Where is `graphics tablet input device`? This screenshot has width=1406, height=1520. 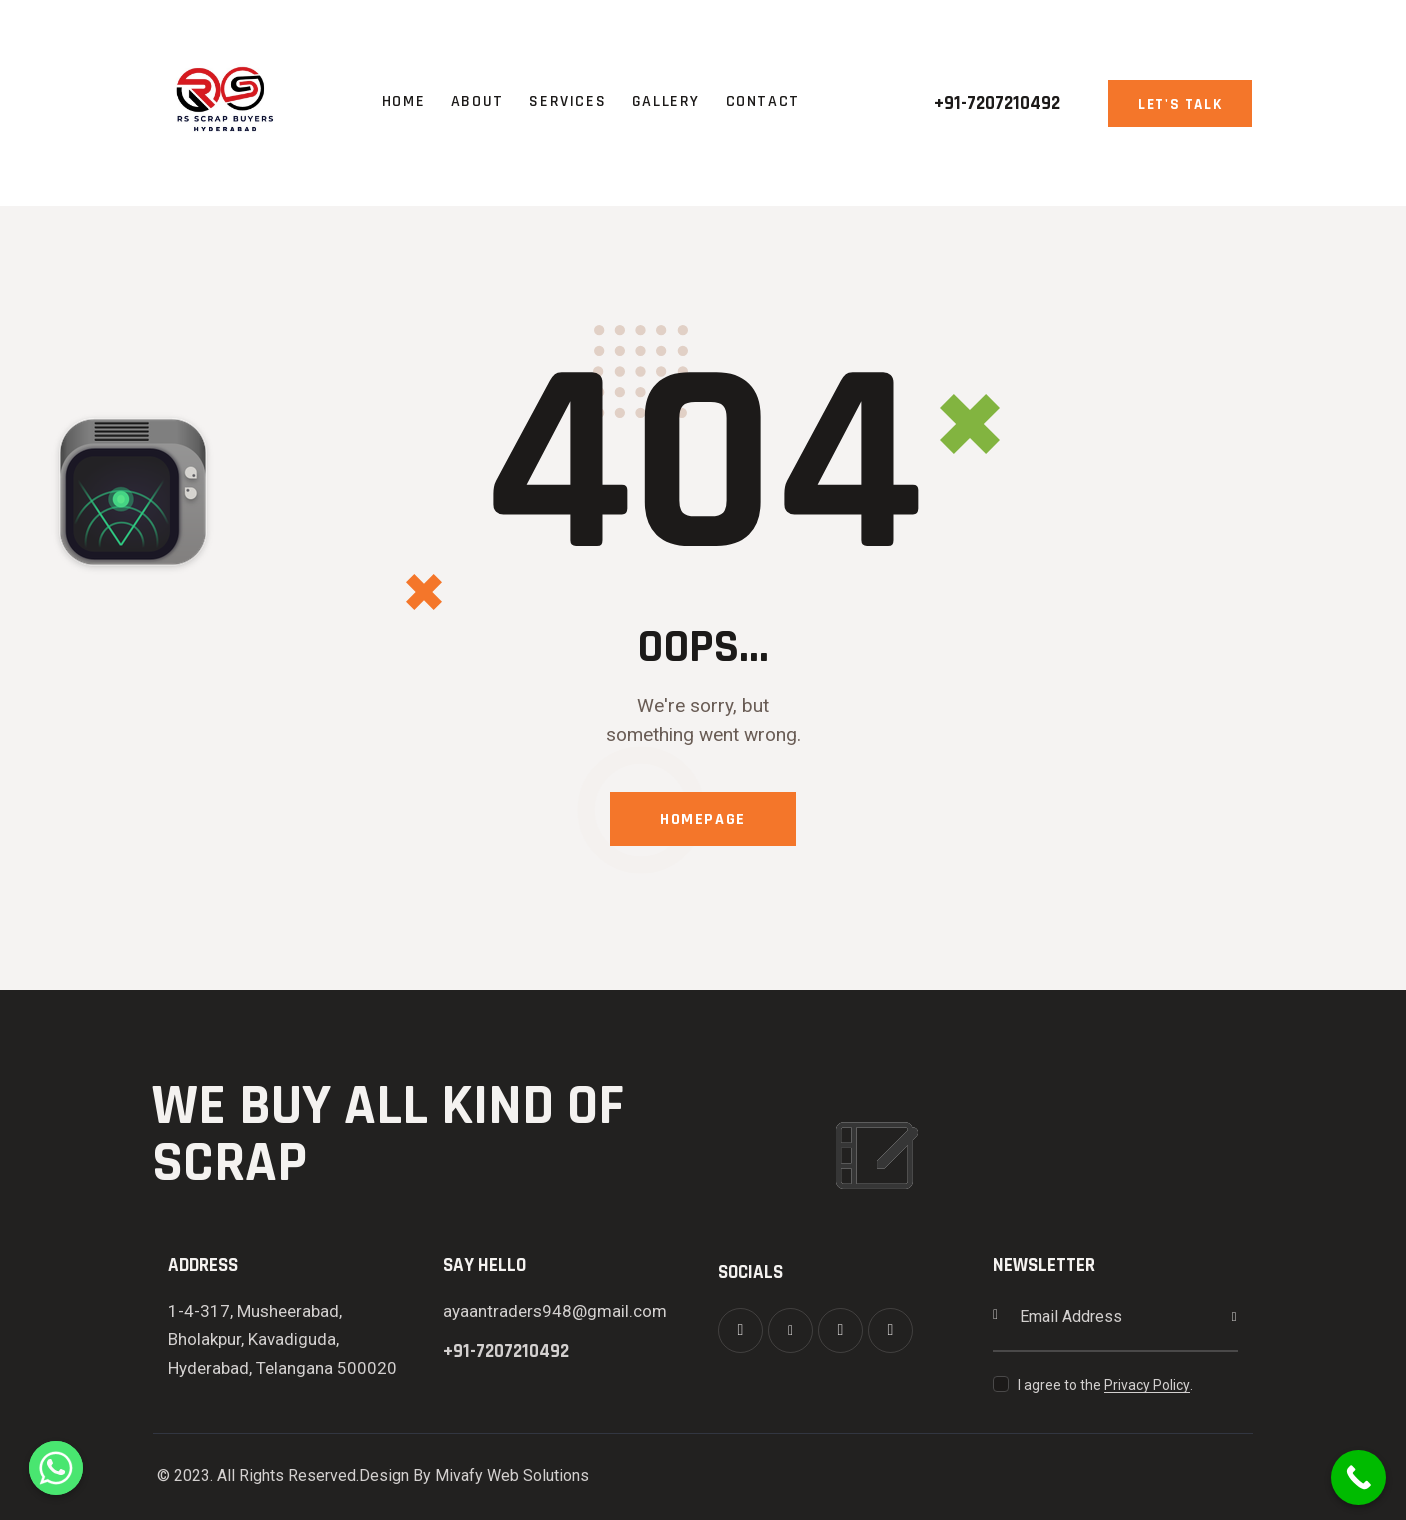
graphics tablet input device is located at coordinates (877, 1153).